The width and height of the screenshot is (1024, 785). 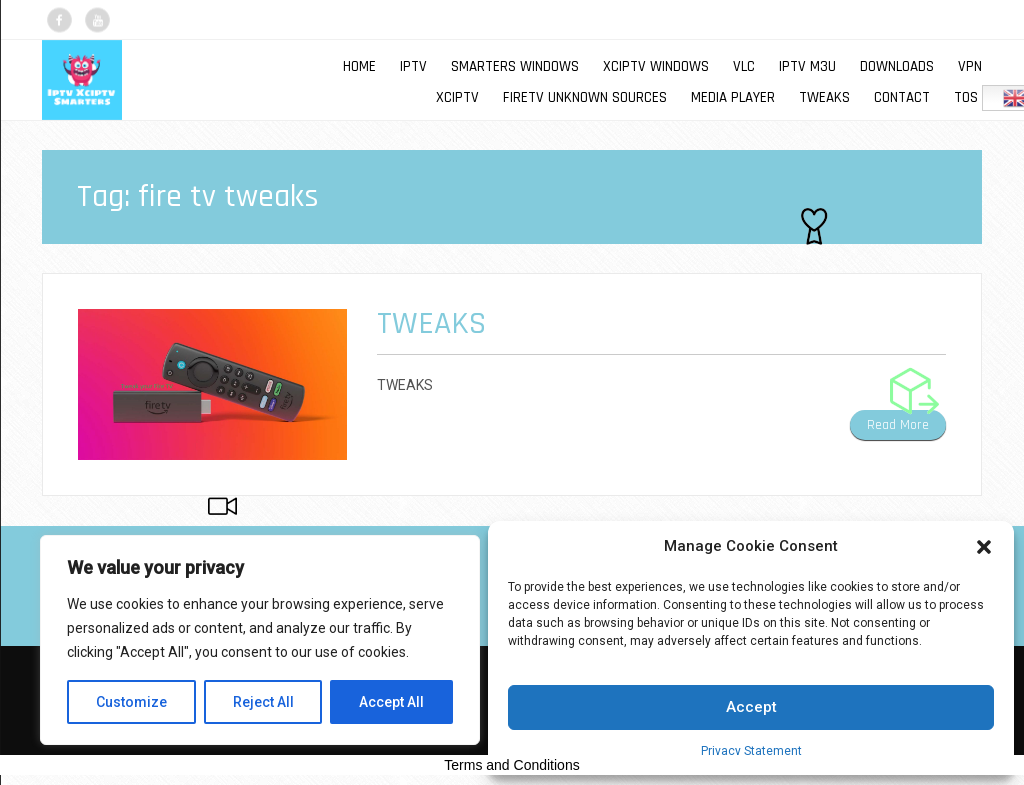 What do you see at coordinates (814, 226) in the screenshot?
I see `view sponsor tiers and levels` at bounding box center [814, 226].